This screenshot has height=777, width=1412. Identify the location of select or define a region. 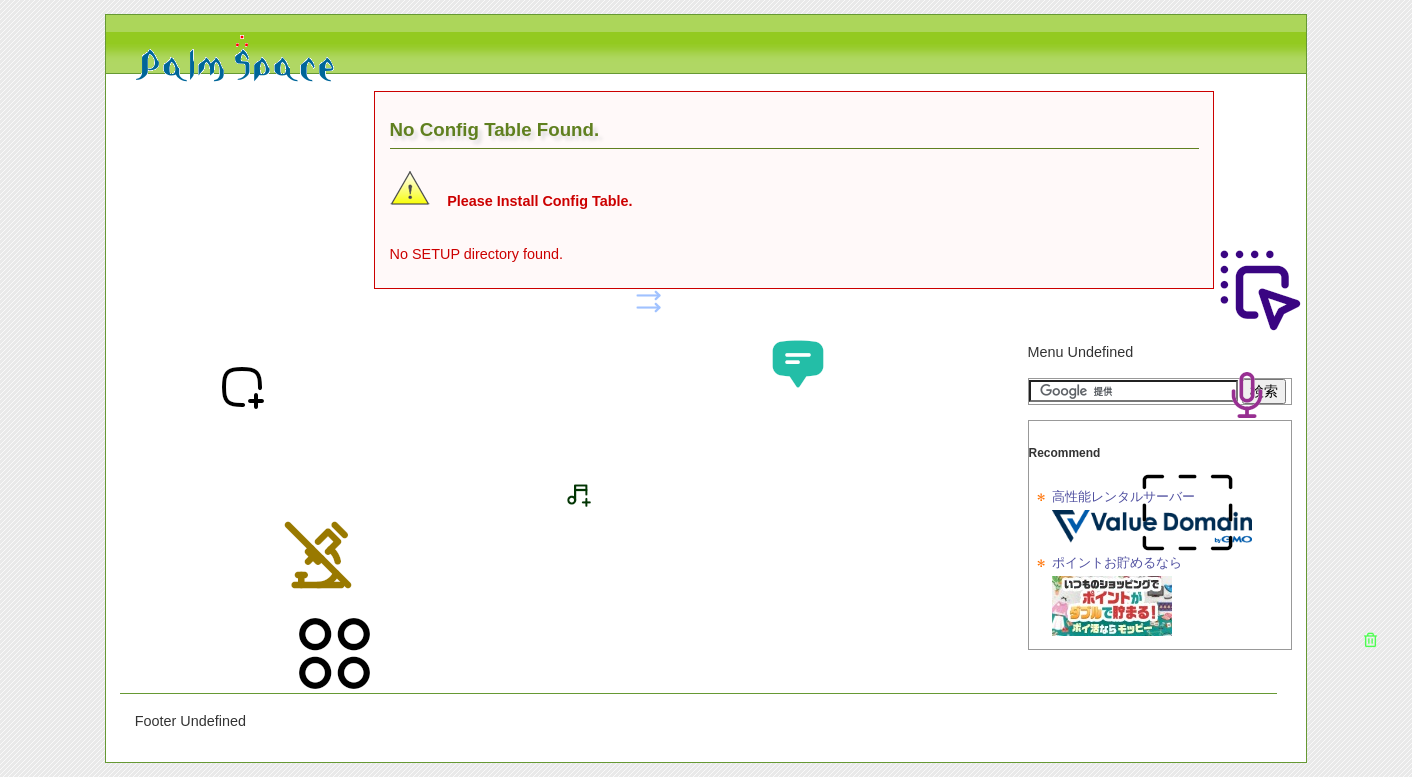
(1187, 512).